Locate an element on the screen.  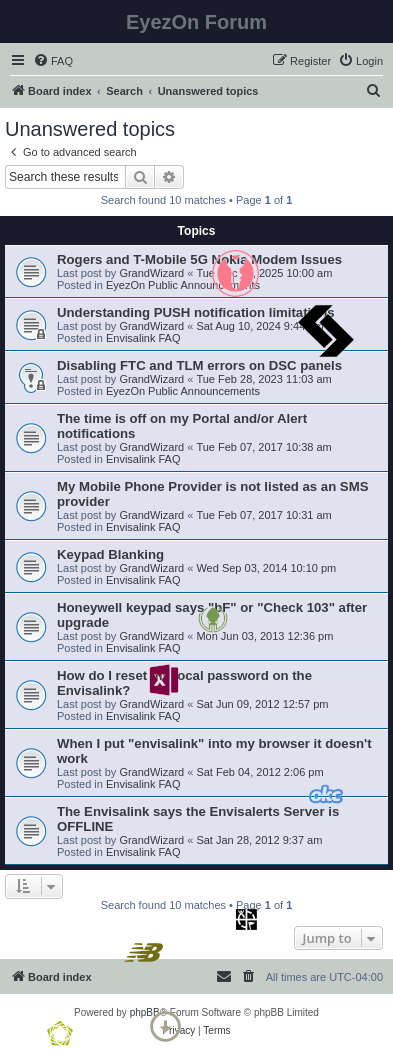
download a file or content is located at coordinates (165, 1026).